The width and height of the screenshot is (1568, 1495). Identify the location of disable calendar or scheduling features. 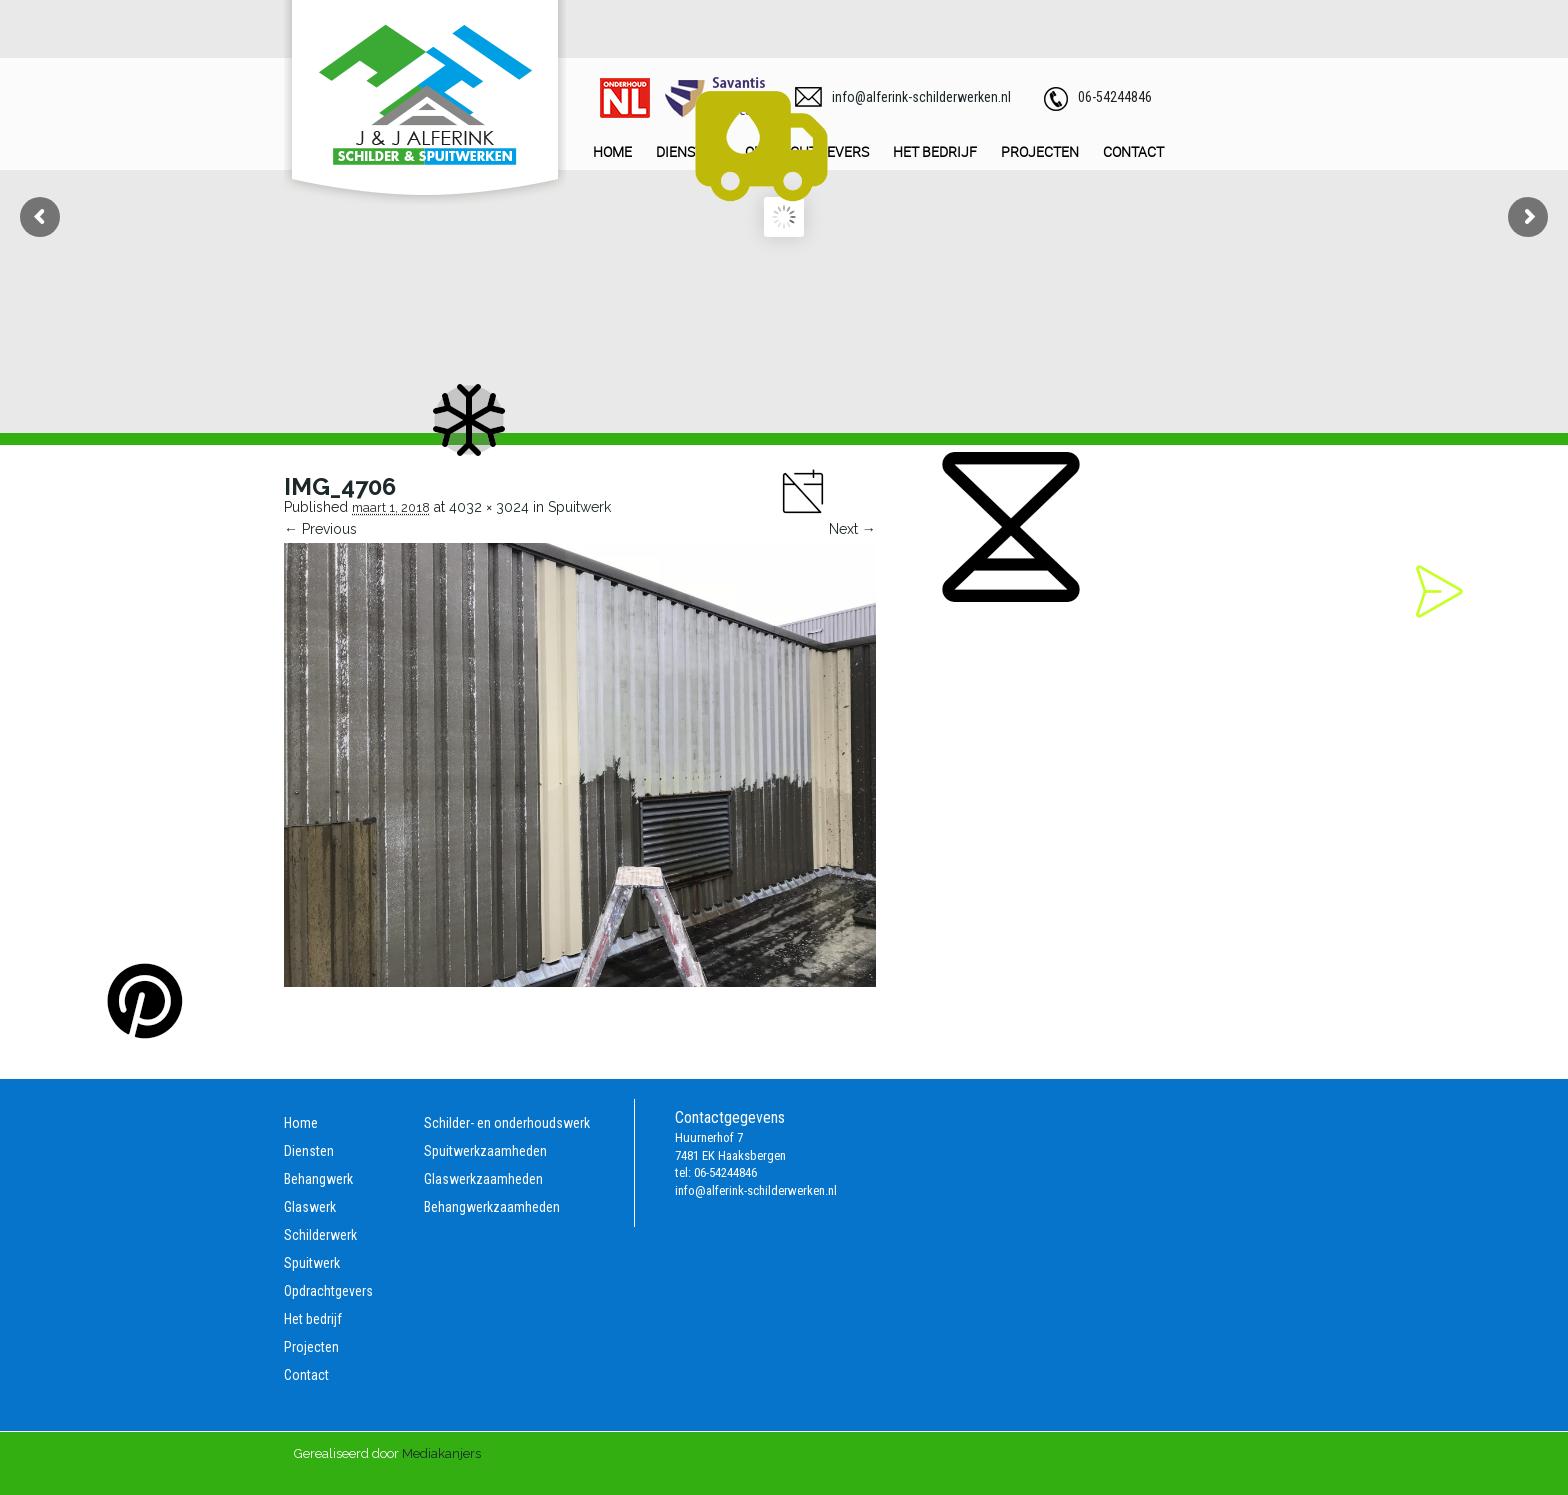
(803, 493).